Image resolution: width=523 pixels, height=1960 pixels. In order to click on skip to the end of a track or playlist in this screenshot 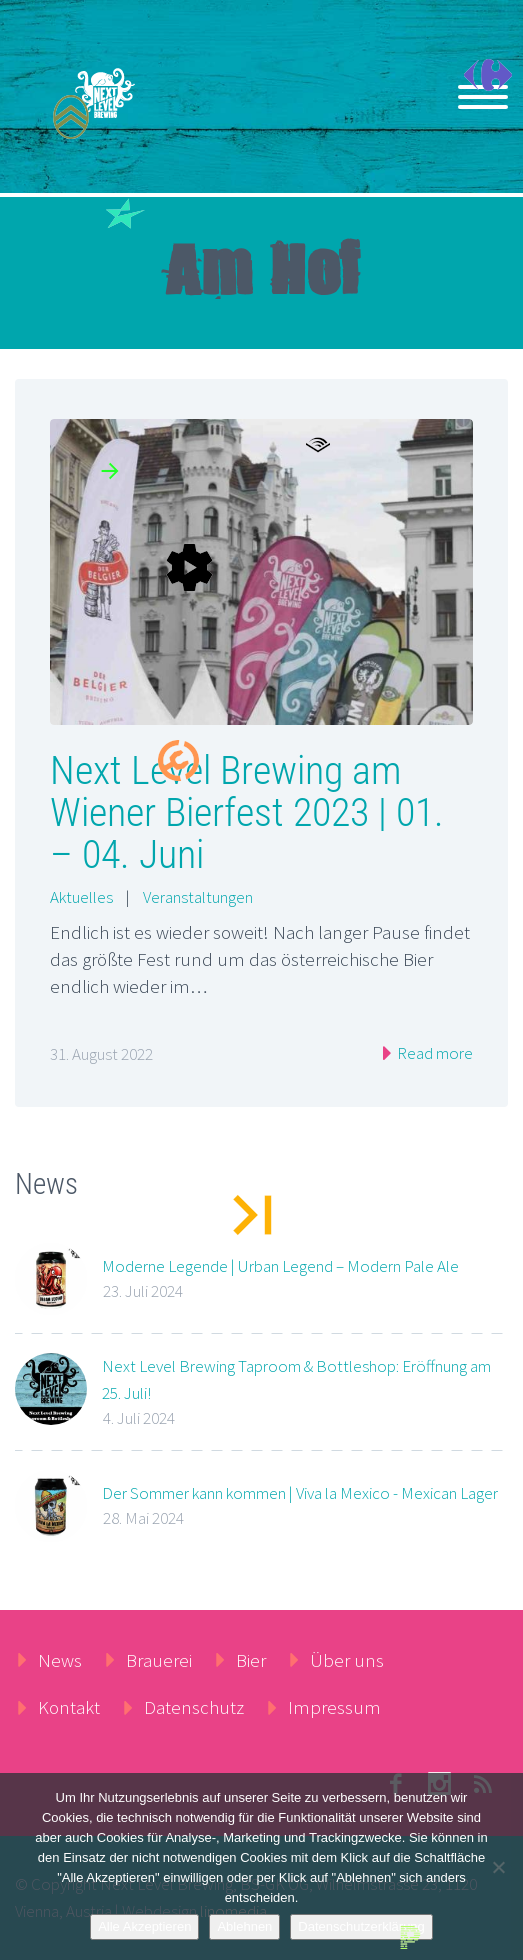, I will do `click(255, 1215)`.